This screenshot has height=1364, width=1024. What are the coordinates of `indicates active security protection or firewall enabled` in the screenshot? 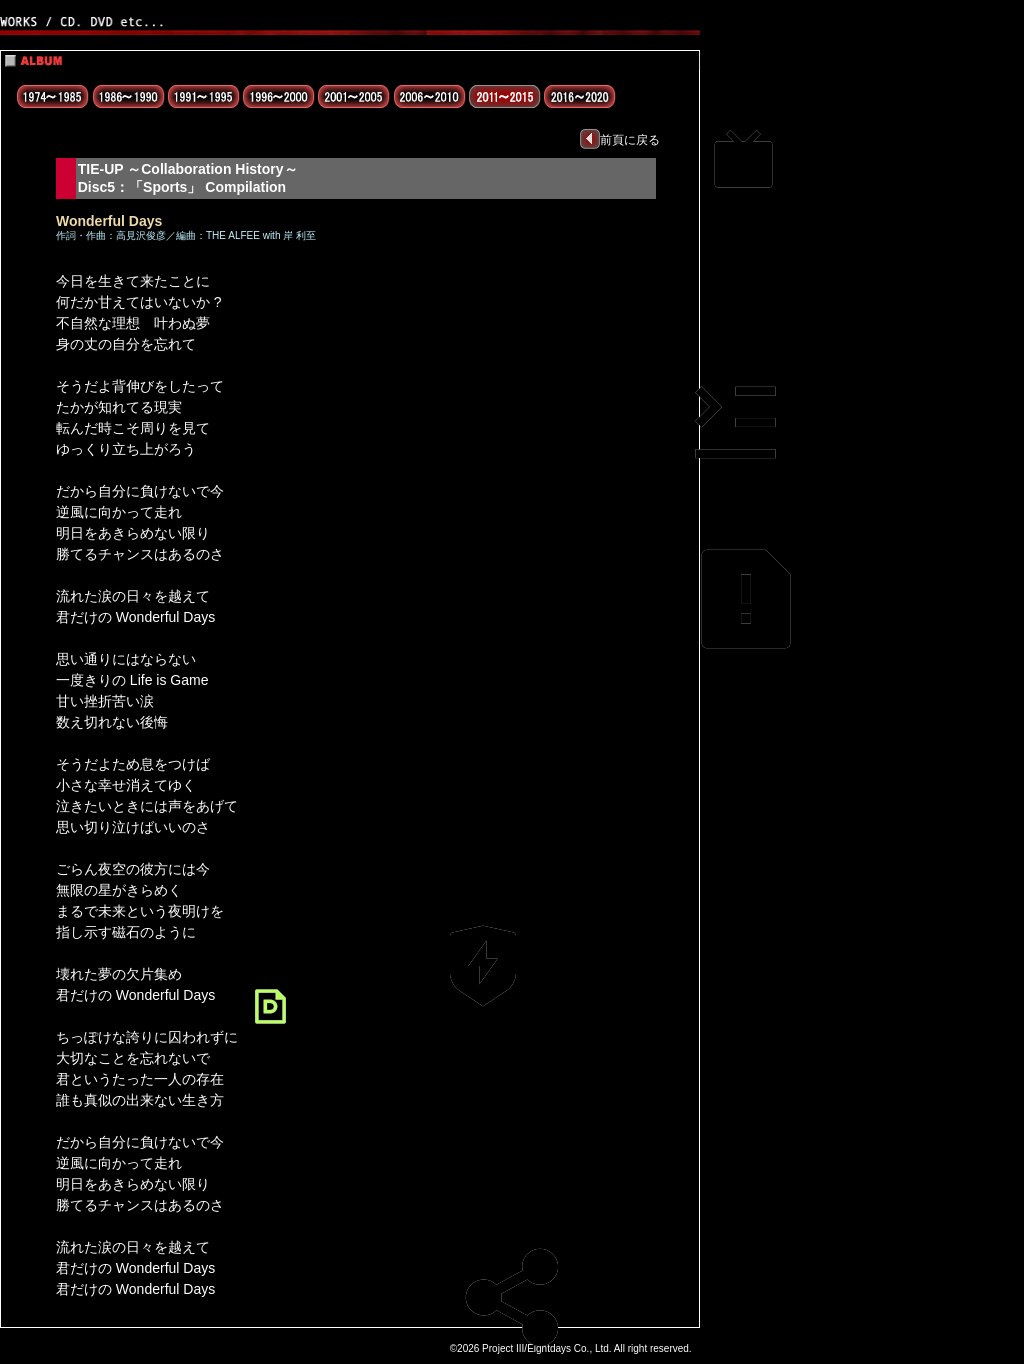 It's located at (483, 966).